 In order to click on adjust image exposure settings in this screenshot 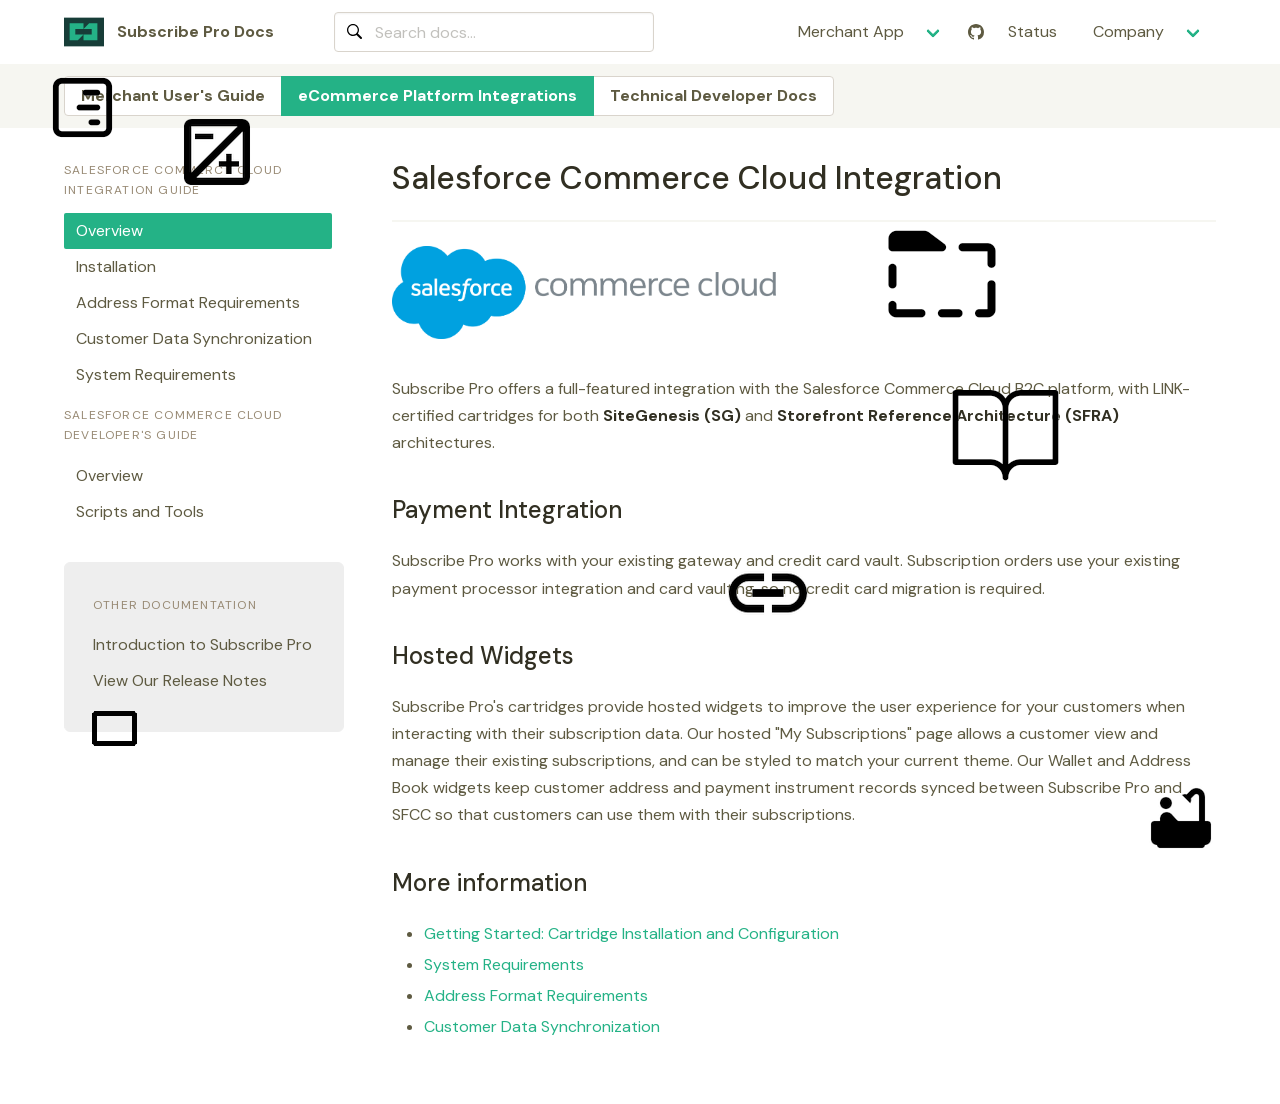, I will do `click(217, 152)`.